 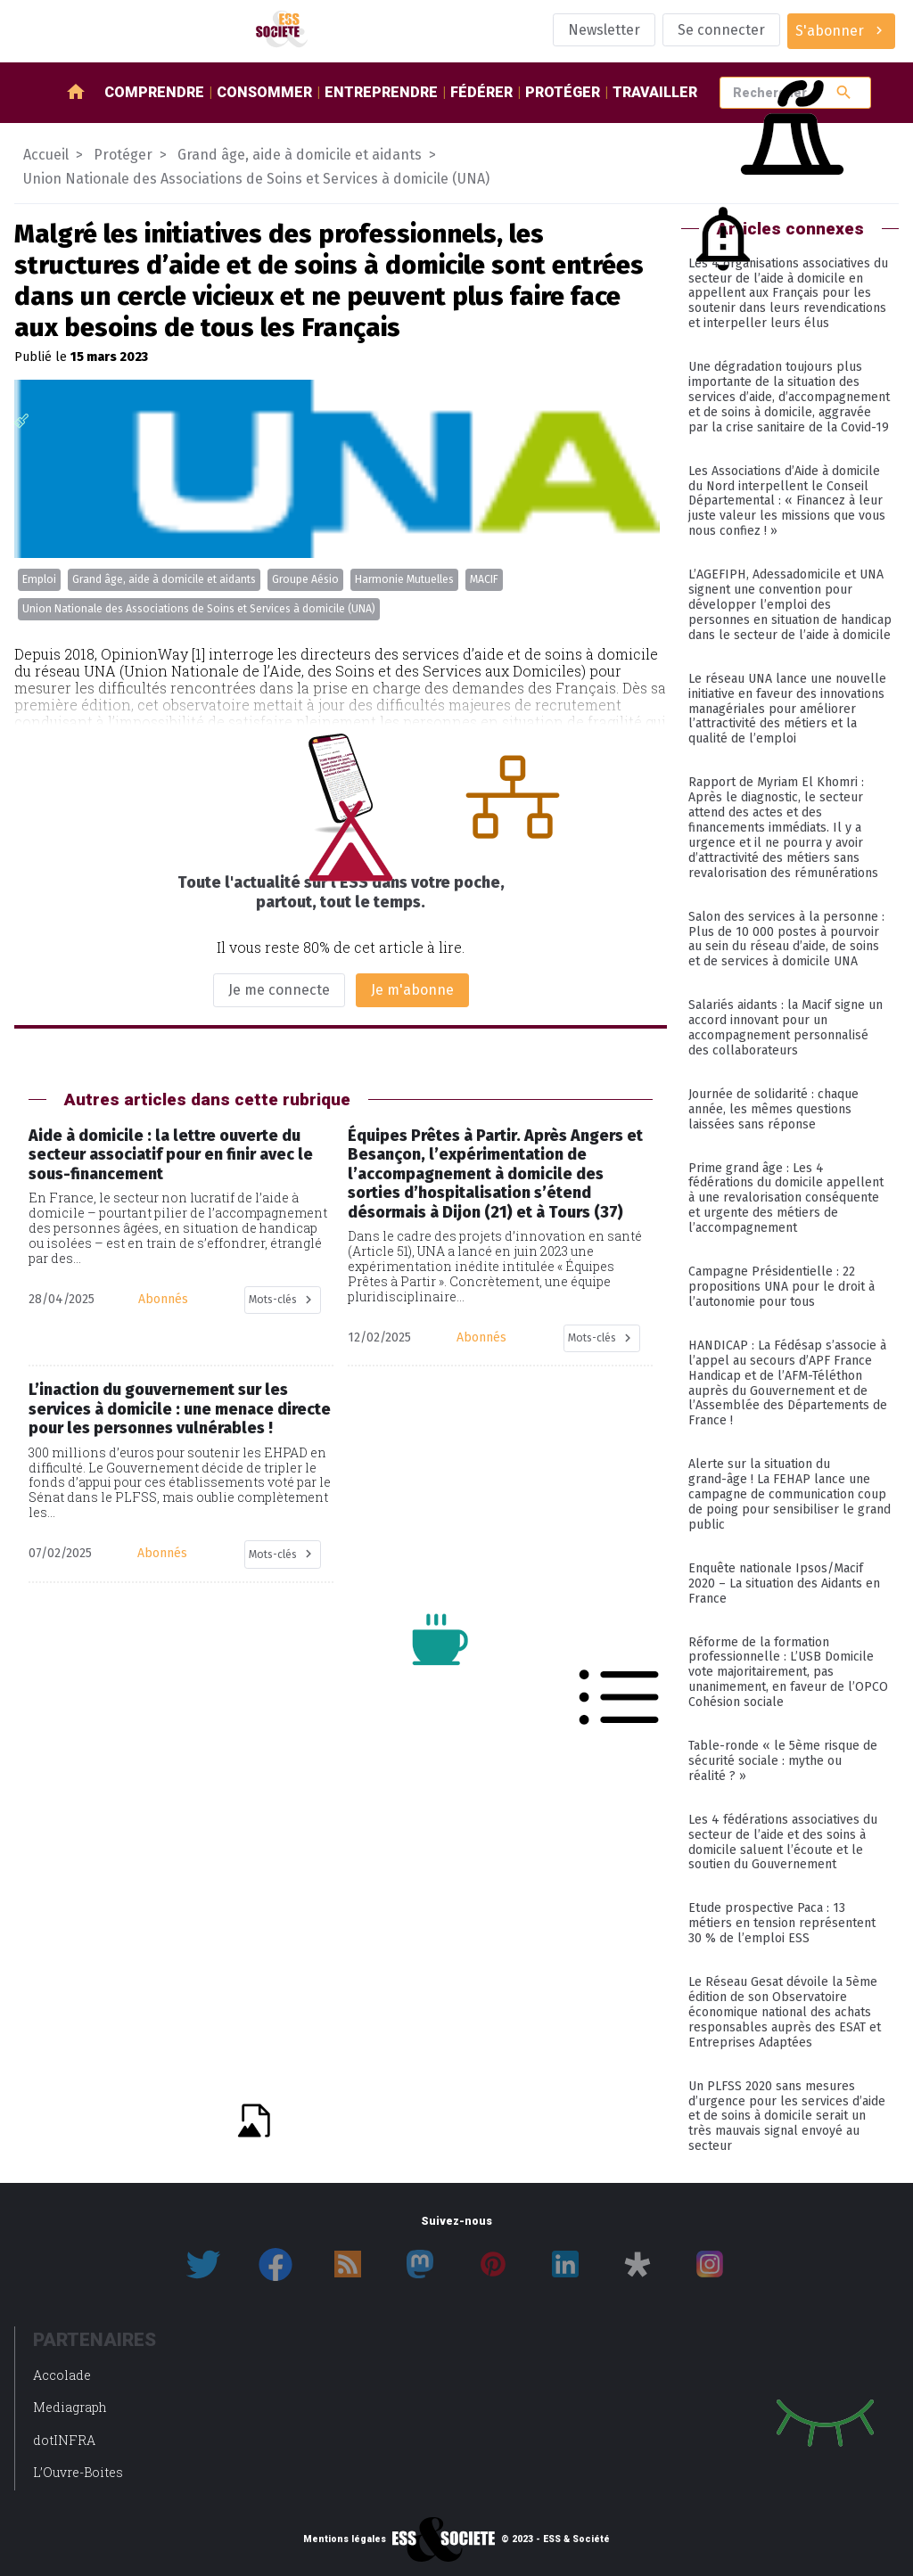 What do you see at coordinates (513, 799) in the screenshot?
I see `view network connections` at bounding box center [513, 799].